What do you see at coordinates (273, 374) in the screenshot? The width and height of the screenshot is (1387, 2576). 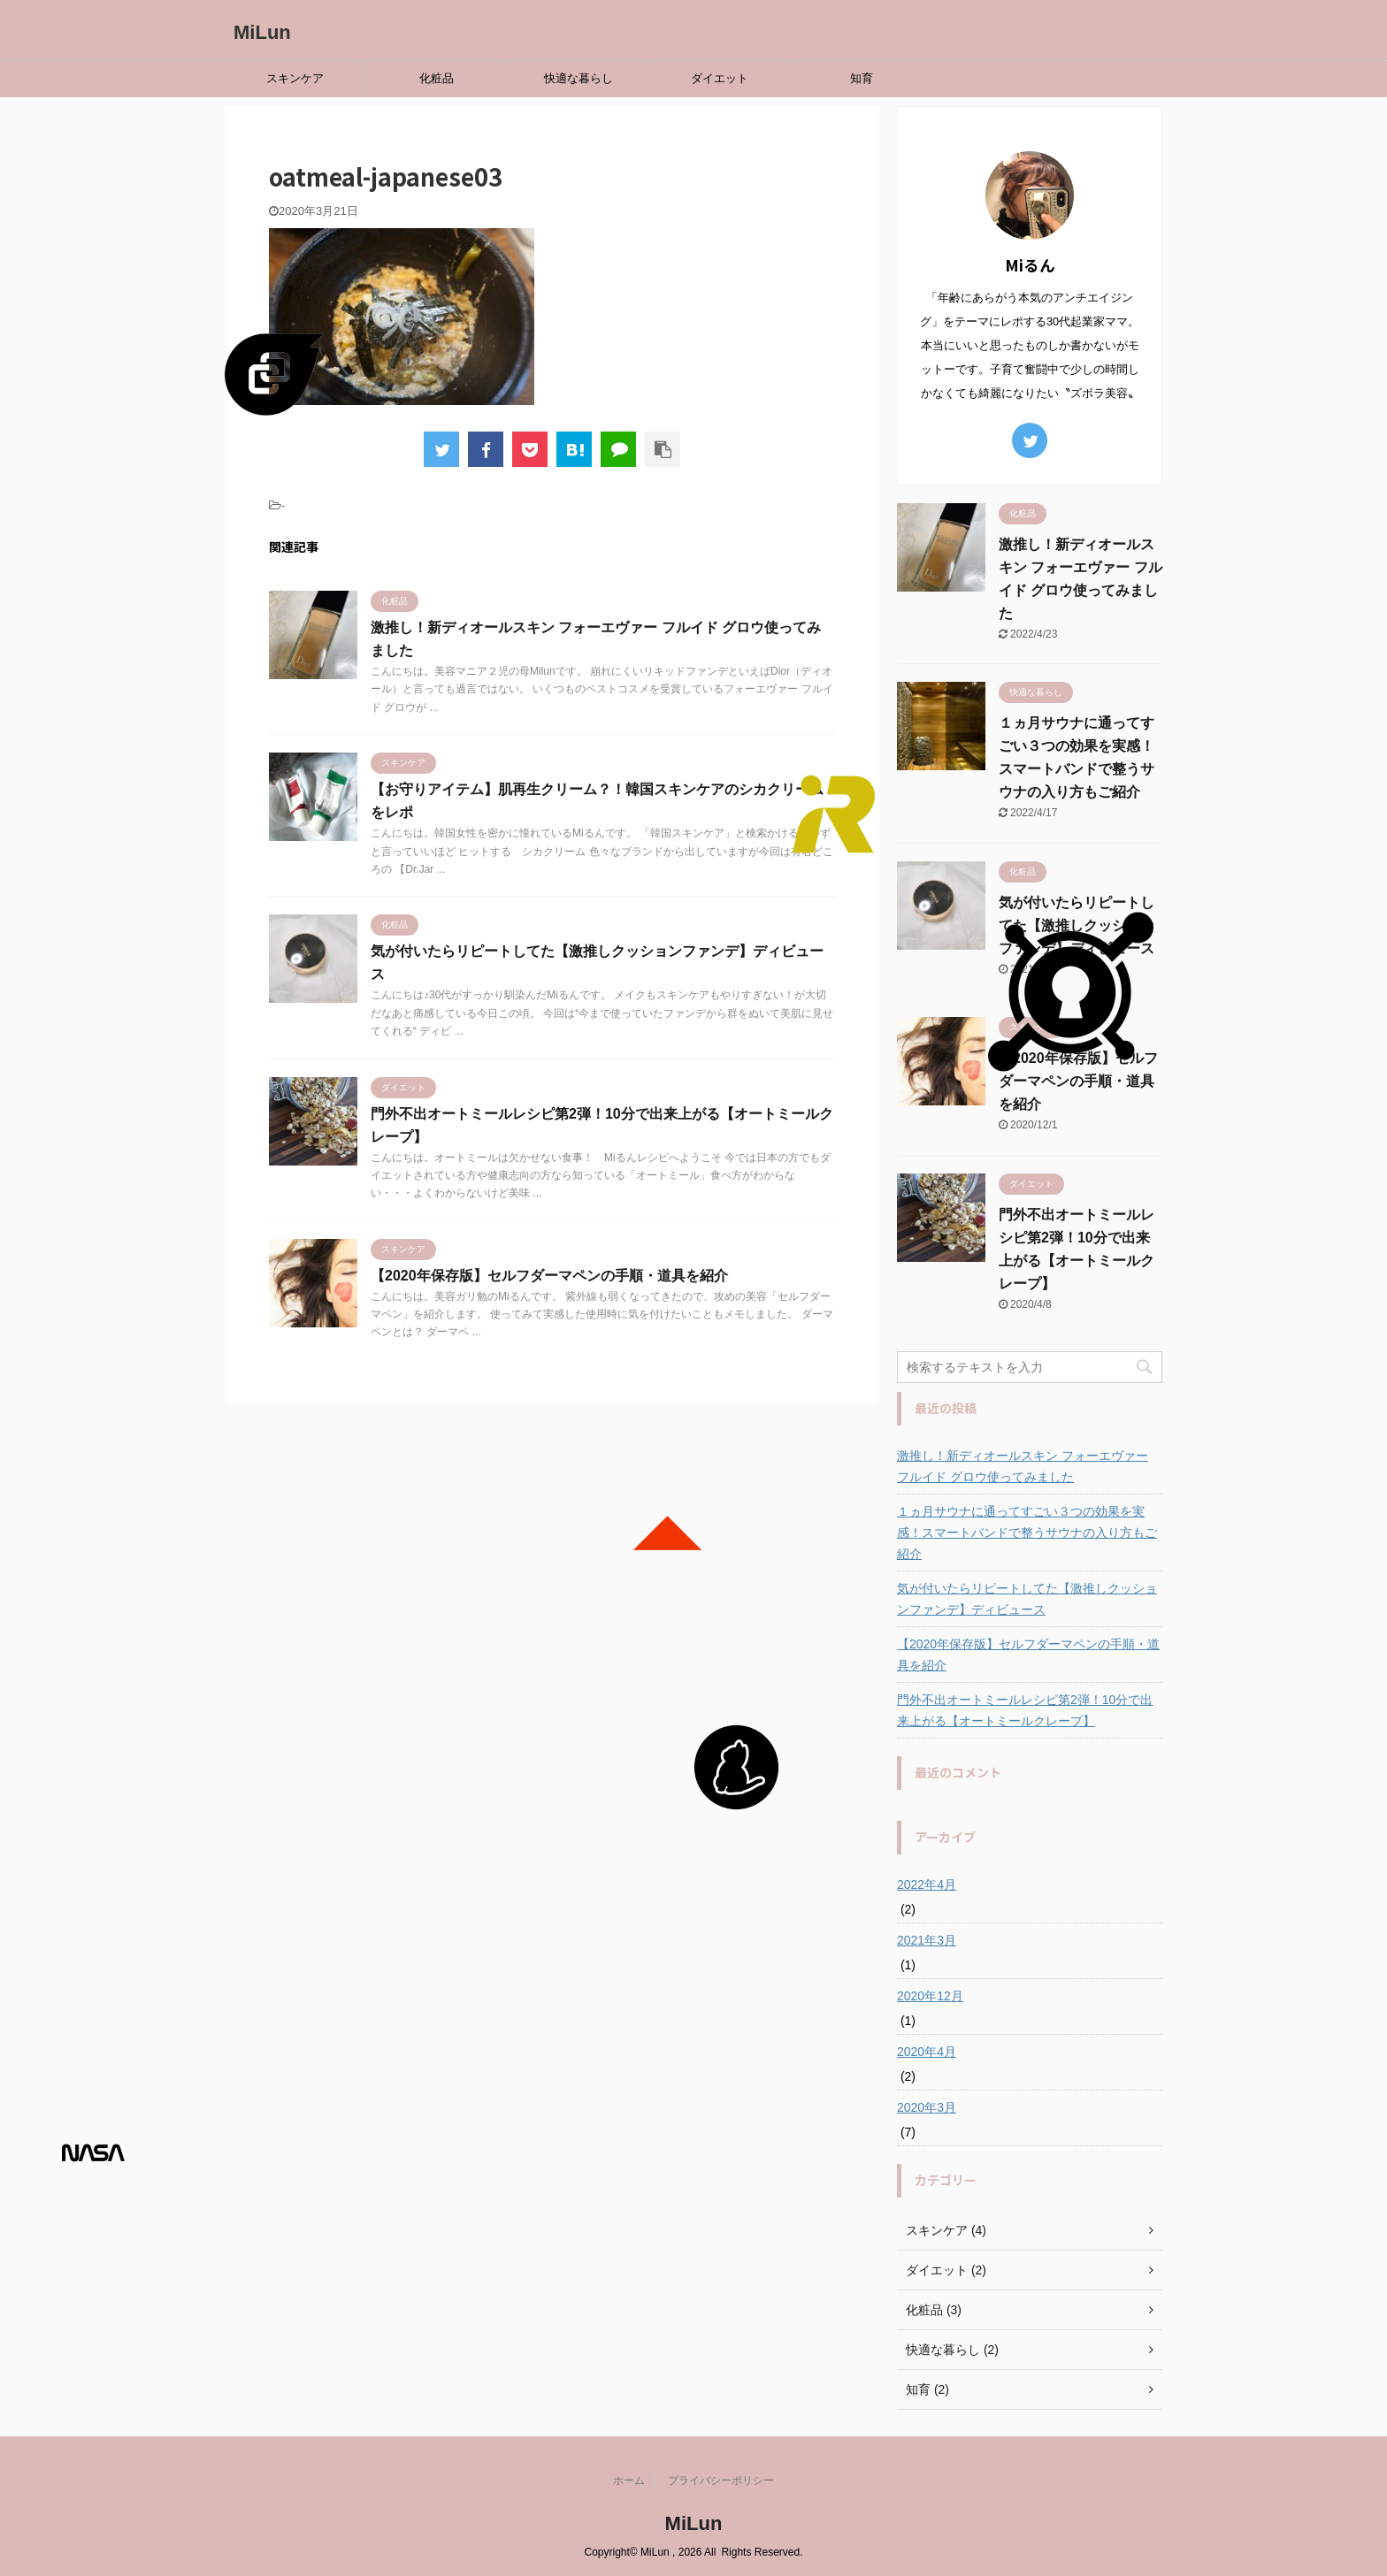 I see `linkfire logo` at bounding box center [273, 374].